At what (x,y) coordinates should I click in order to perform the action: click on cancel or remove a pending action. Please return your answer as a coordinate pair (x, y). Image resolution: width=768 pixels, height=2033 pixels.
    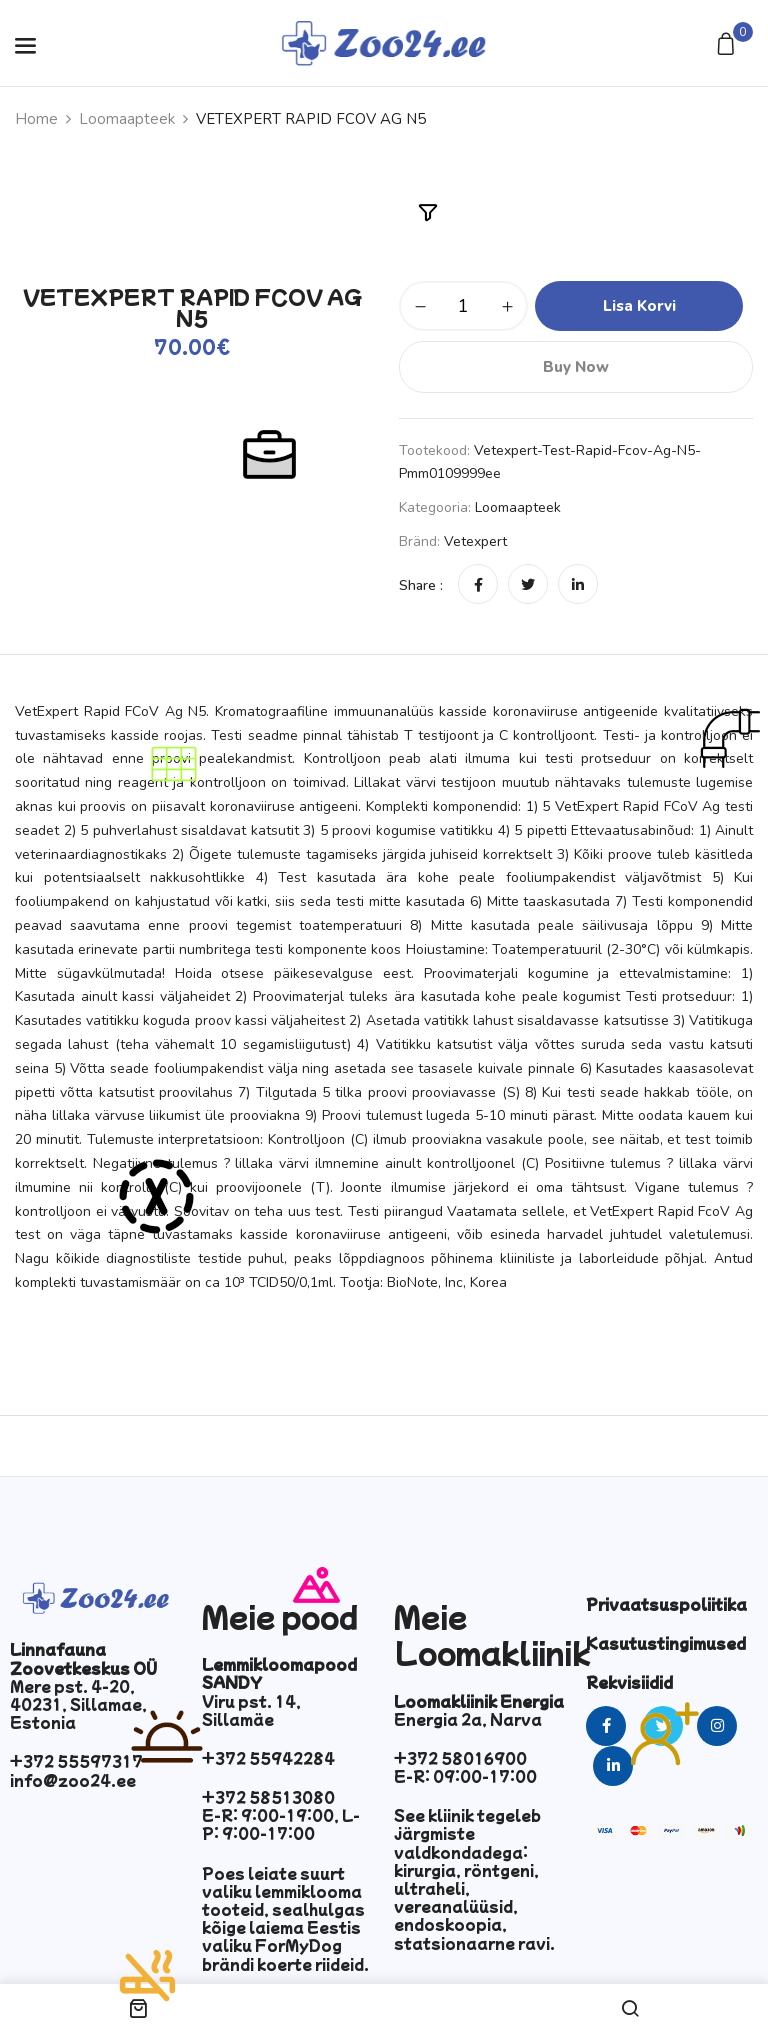
    Looking at the image, I should click on (156, 1196).